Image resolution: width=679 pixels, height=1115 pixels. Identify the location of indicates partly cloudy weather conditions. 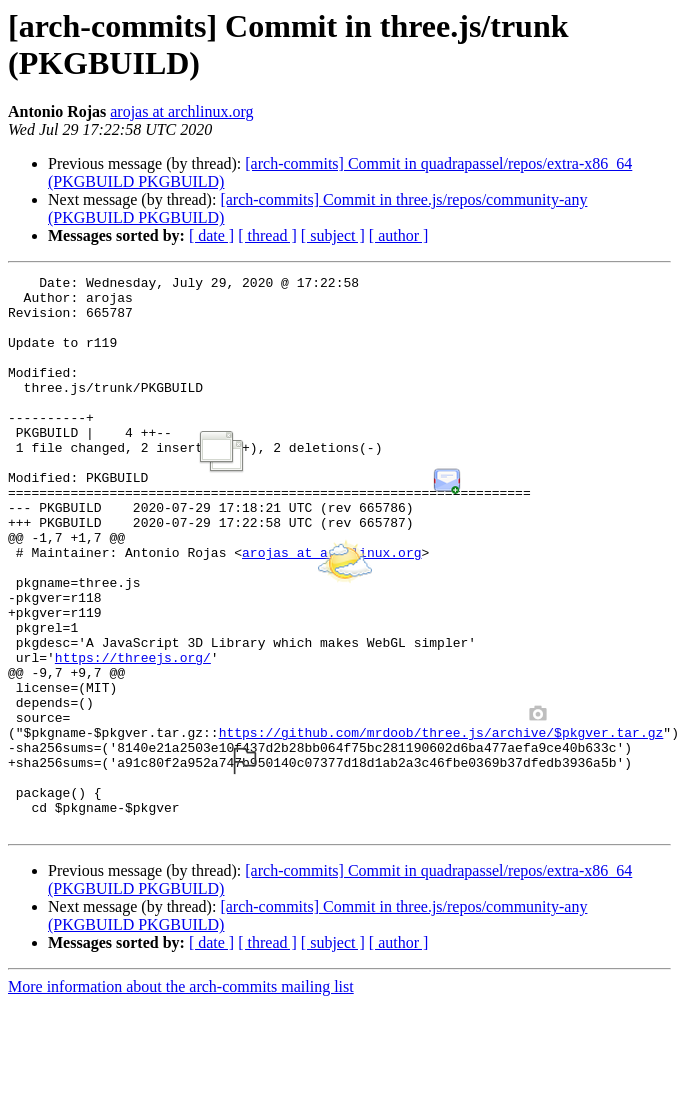
(345, 563).